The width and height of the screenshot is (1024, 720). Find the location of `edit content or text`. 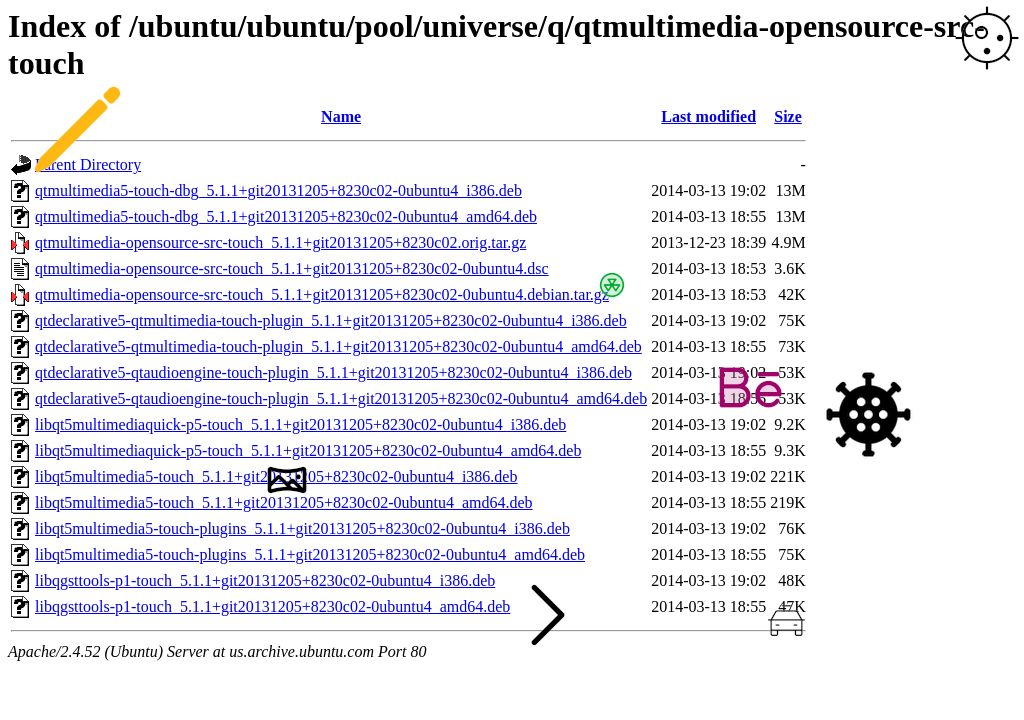

edit content or text is located at coordinates (77, 129).